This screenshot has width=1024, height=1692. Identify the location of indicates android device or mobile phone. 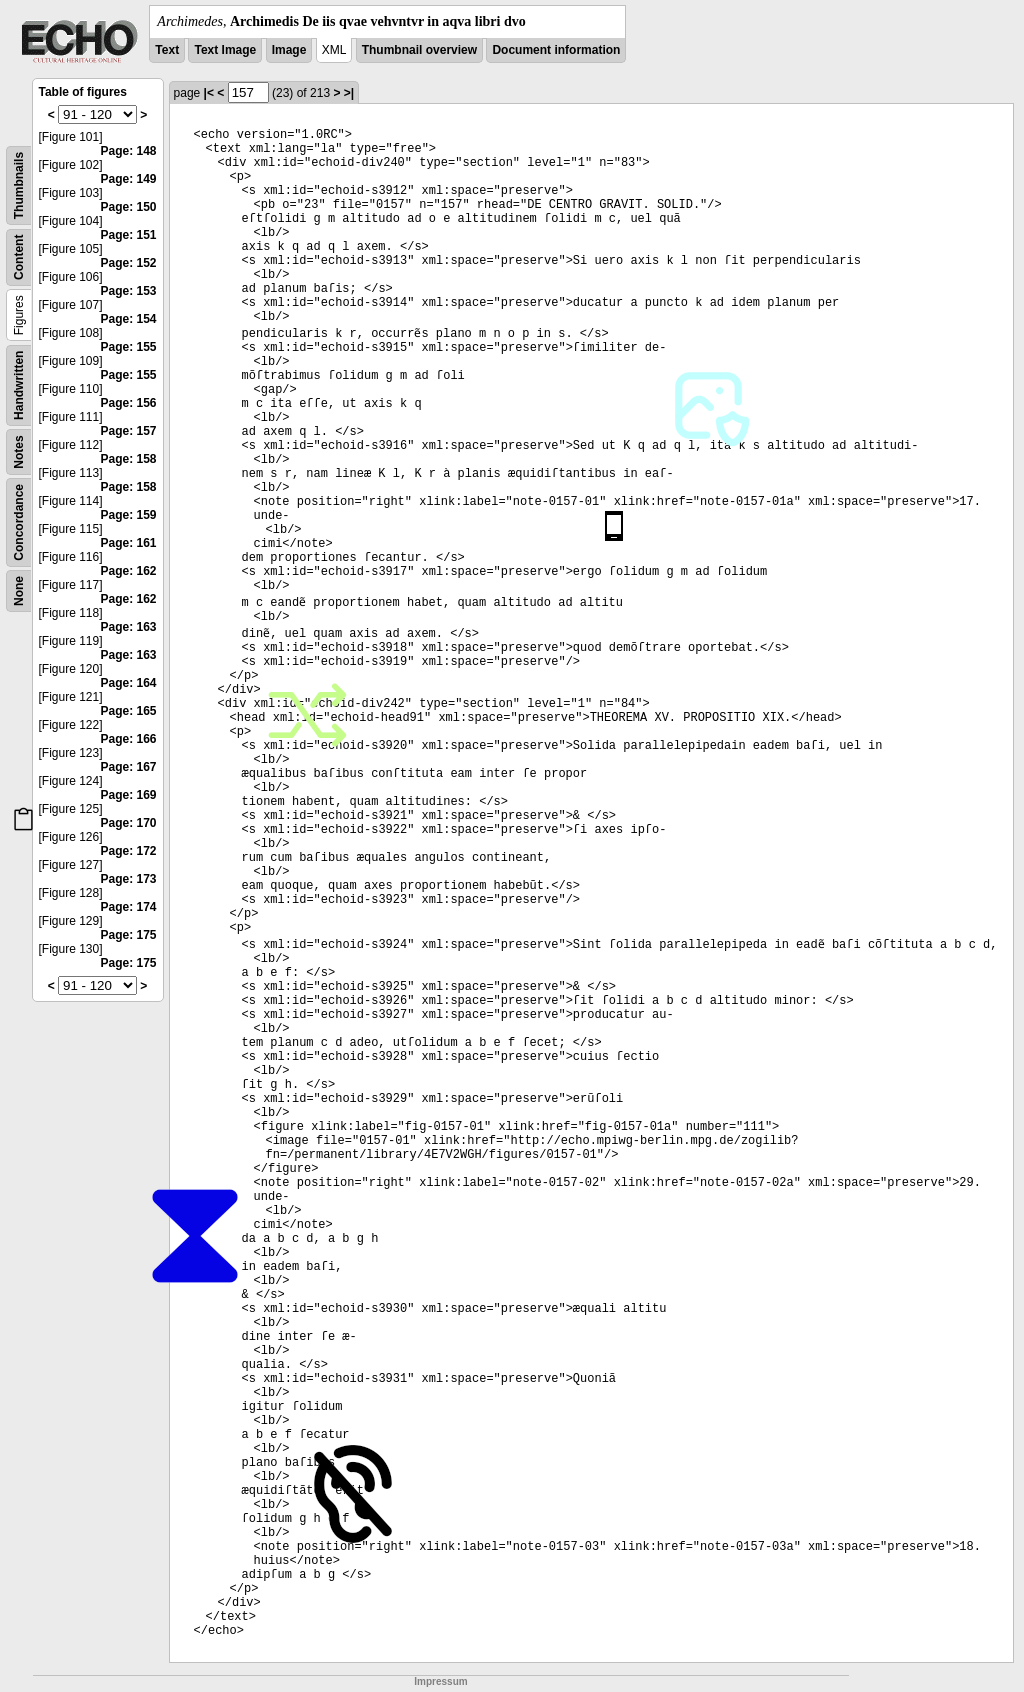
(614, 526).